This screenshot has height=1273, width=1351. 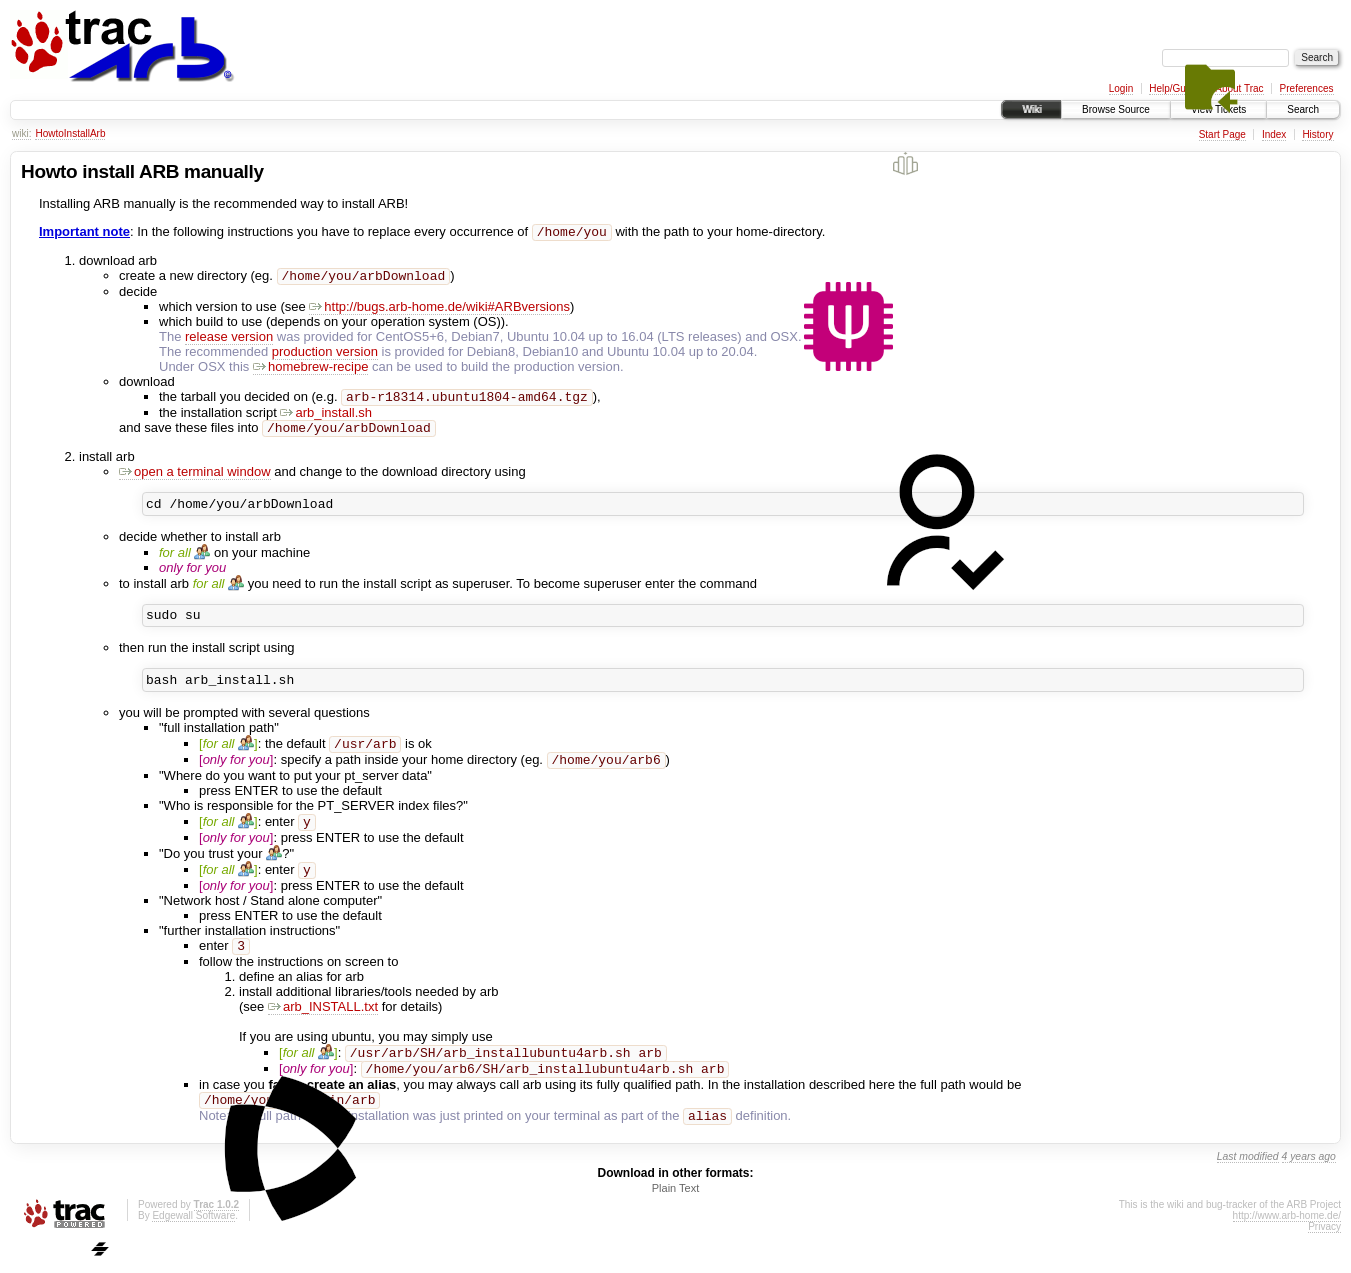 I want to click on QMK firmware project logo, so click(x=848, y=326).